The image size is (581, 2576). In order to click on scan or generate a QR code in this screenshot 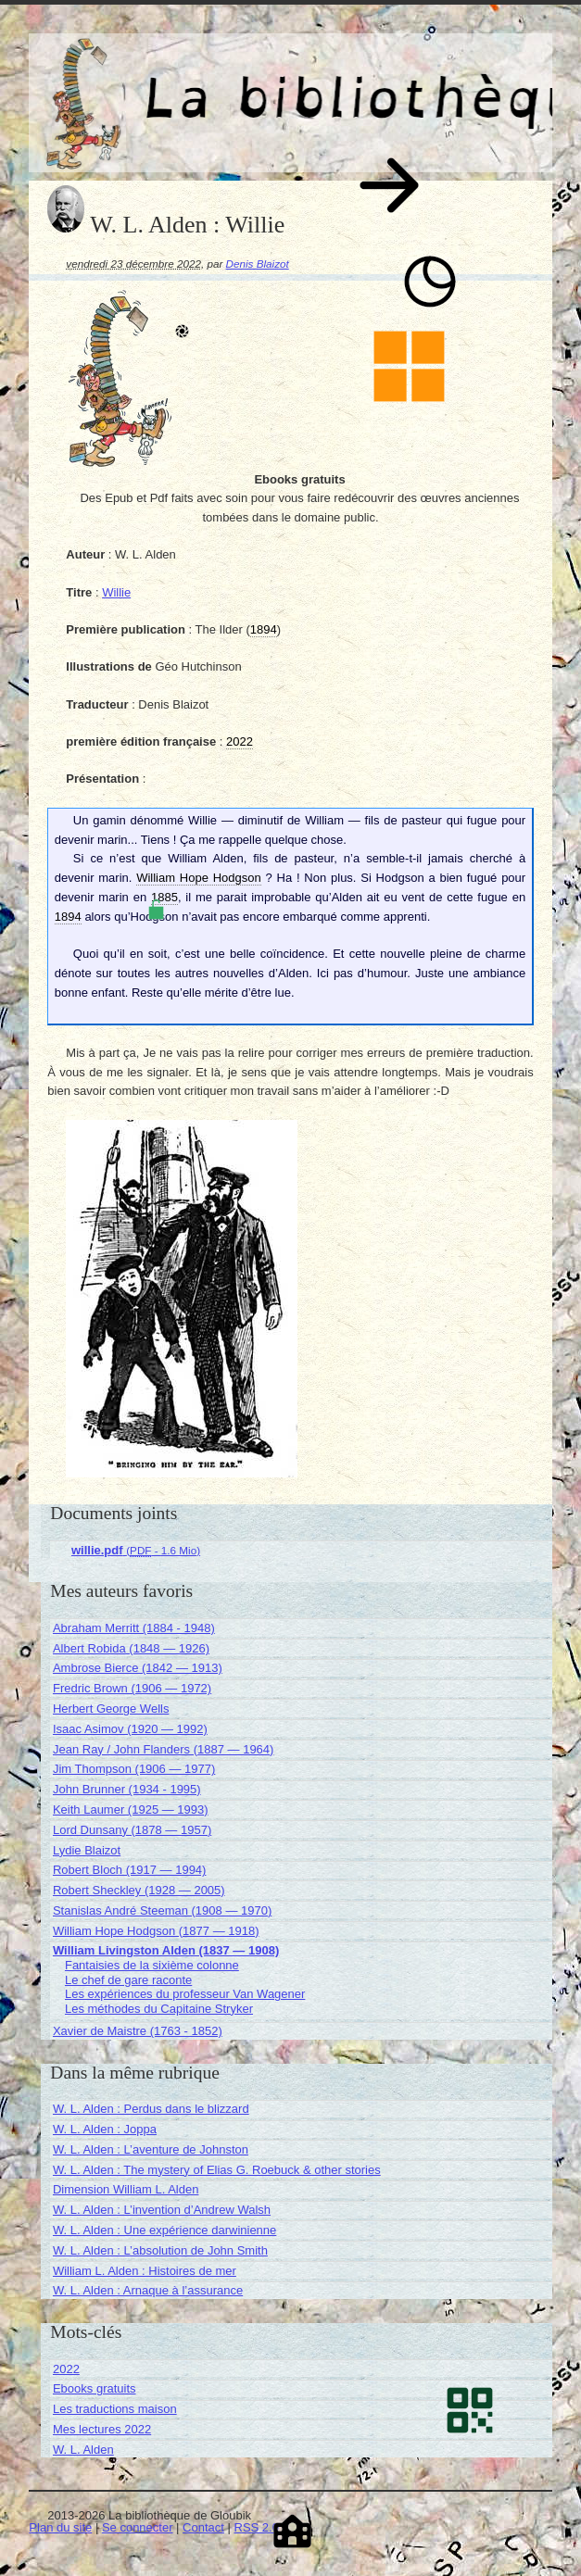, I will do `click(470, 2410)`.